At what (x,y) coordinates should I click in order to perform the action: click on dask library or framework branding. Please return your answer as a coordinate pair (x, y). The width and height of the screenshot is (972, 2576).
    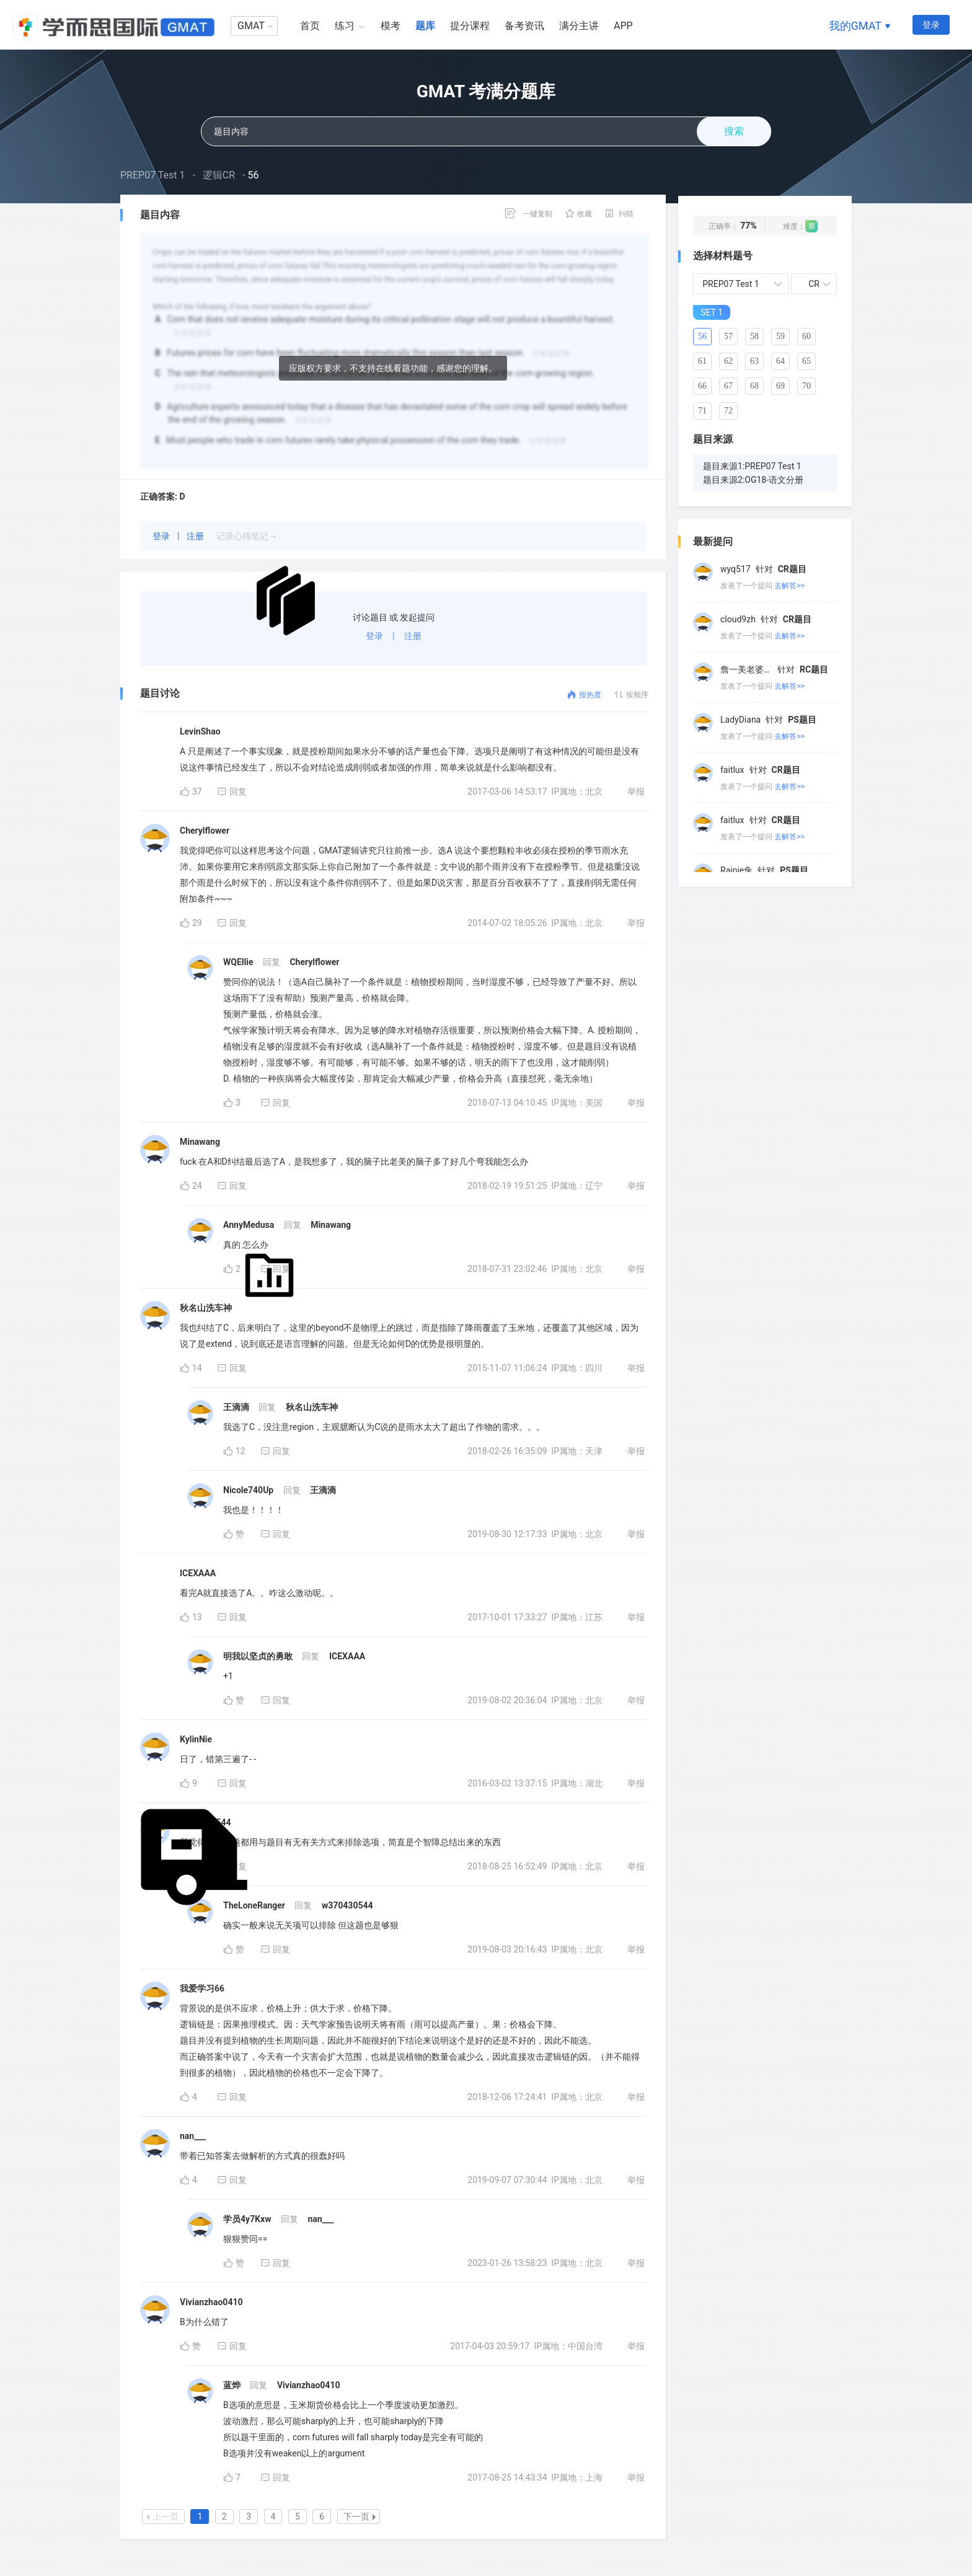
    Looking at the image, I should click on (286, 601).